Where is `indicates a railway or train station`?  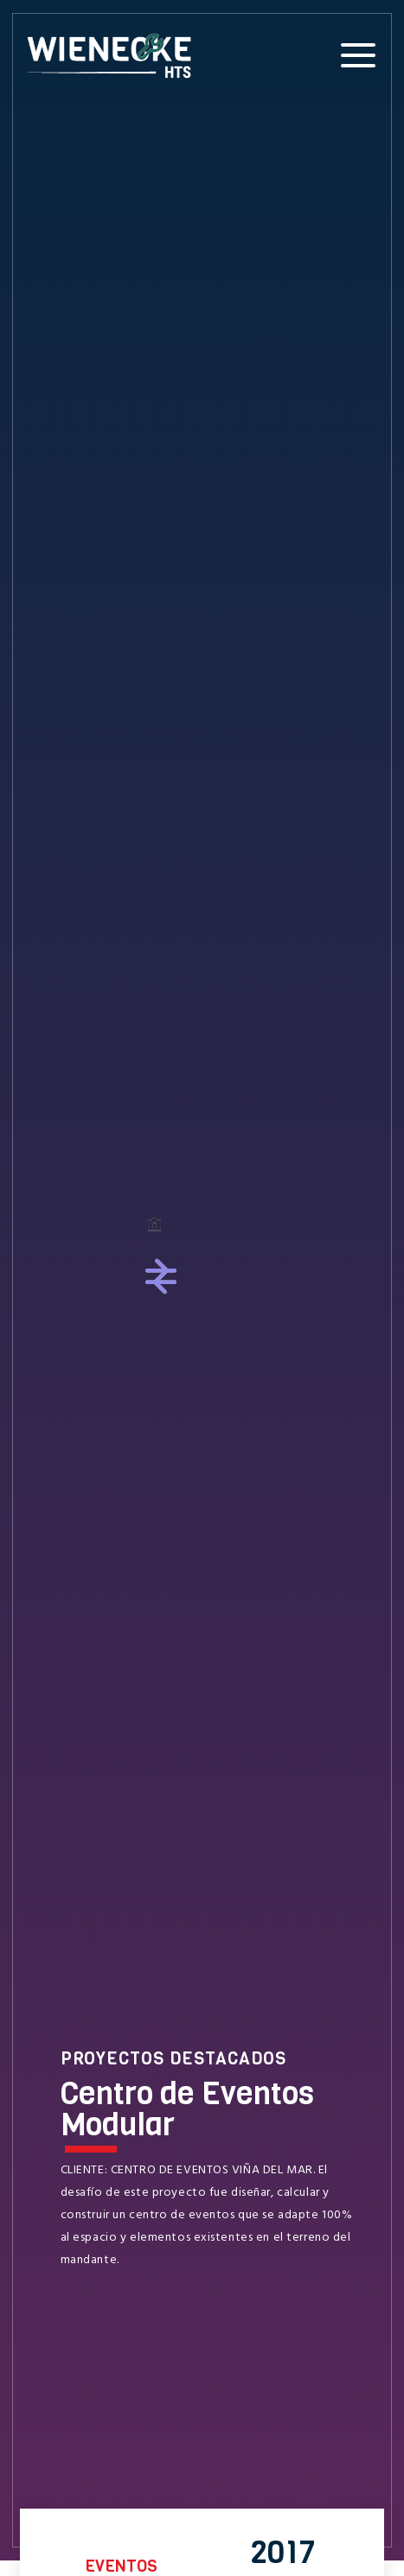
indicates a railway or train station is located at coordinates (161, 1276).